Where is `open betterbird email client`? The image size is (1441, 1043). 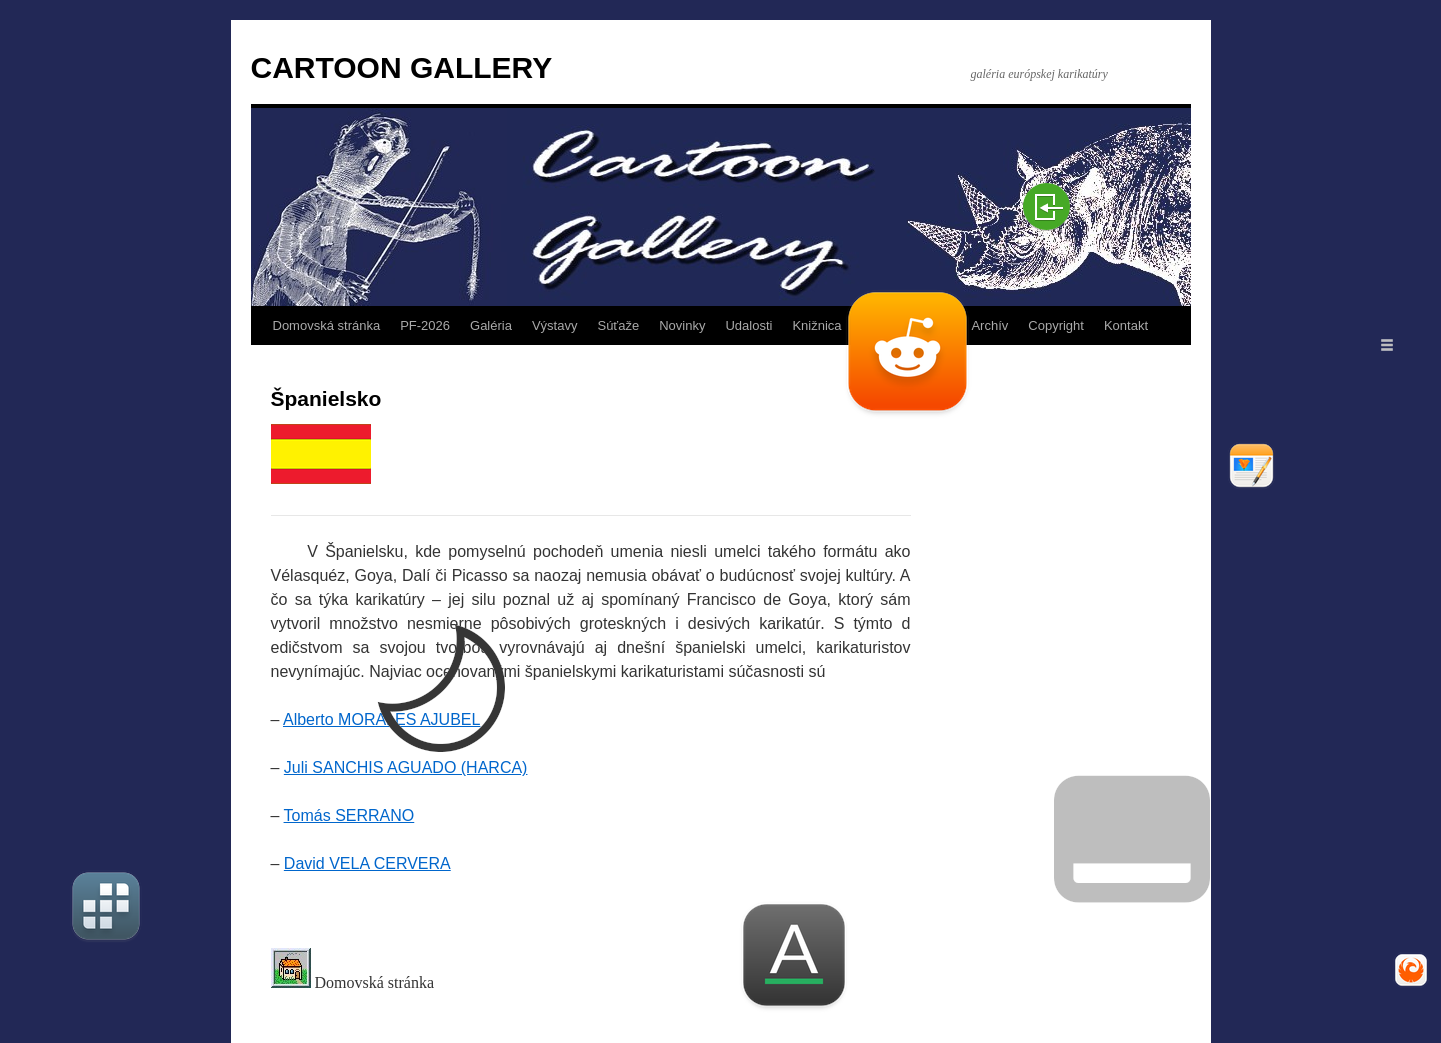
open betterbird email client is located at coordinates (1411, 970).